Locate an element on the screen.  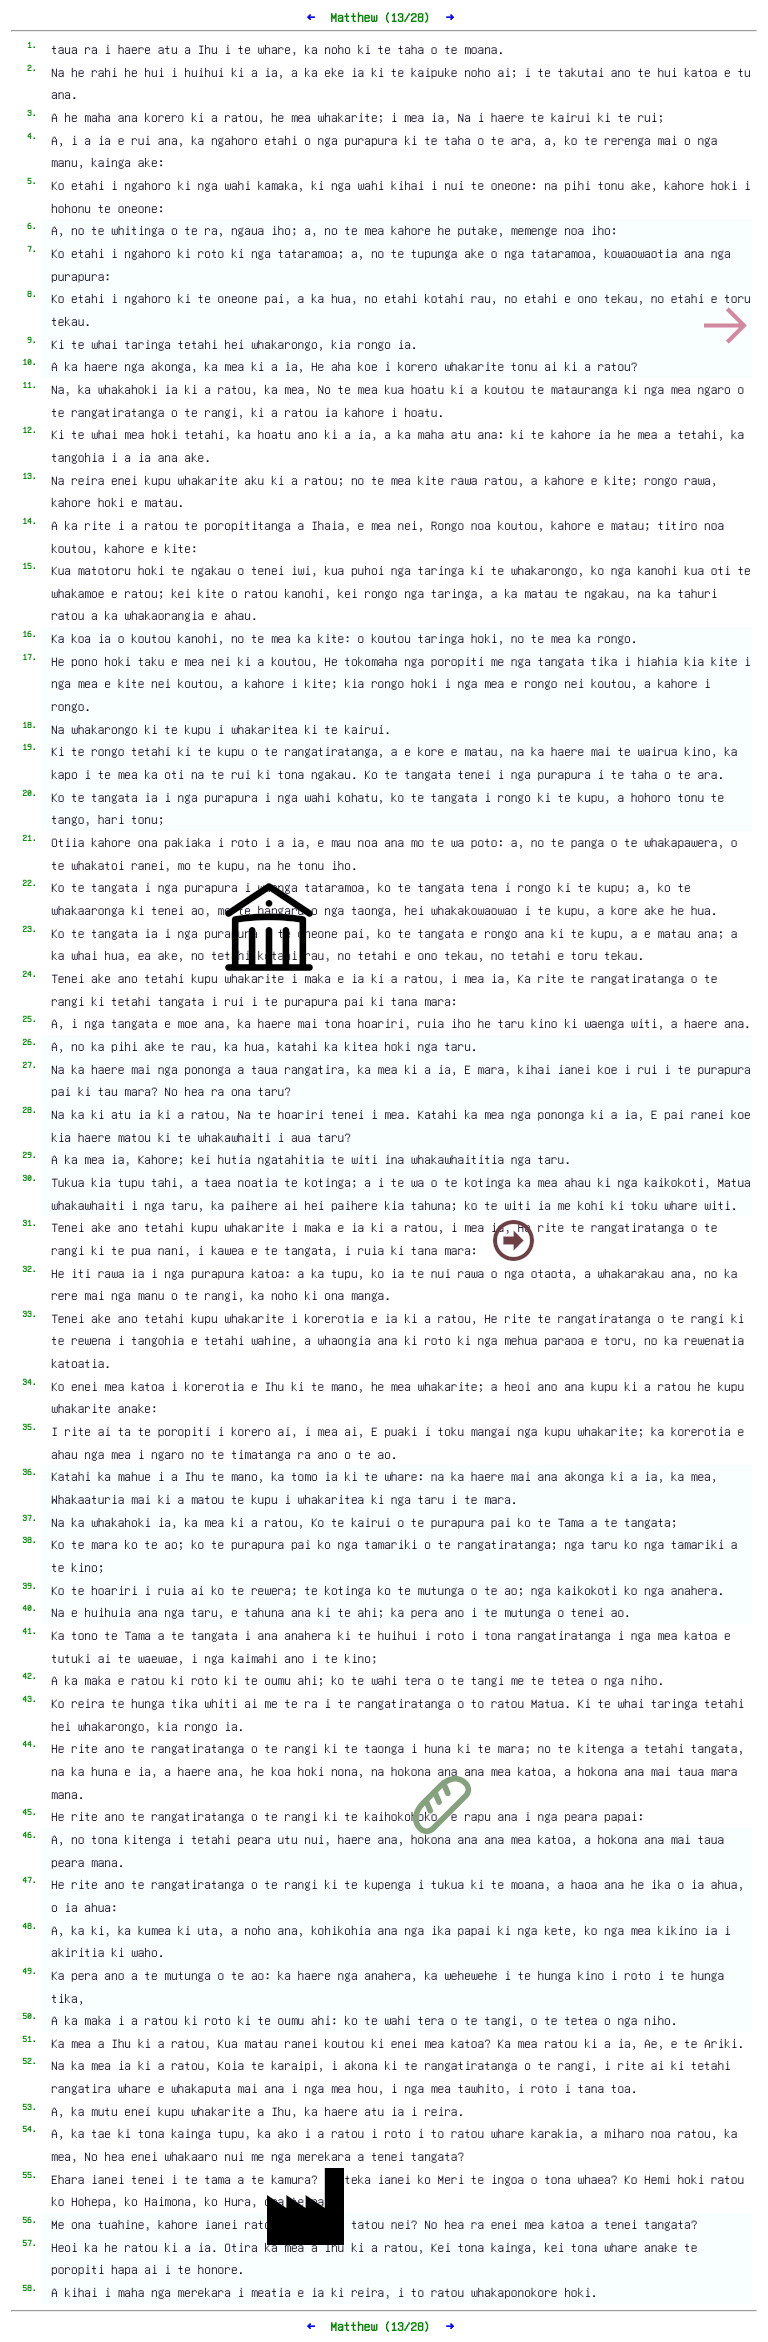
navigate to the next item or screen is located at coordinates (513, 1240).